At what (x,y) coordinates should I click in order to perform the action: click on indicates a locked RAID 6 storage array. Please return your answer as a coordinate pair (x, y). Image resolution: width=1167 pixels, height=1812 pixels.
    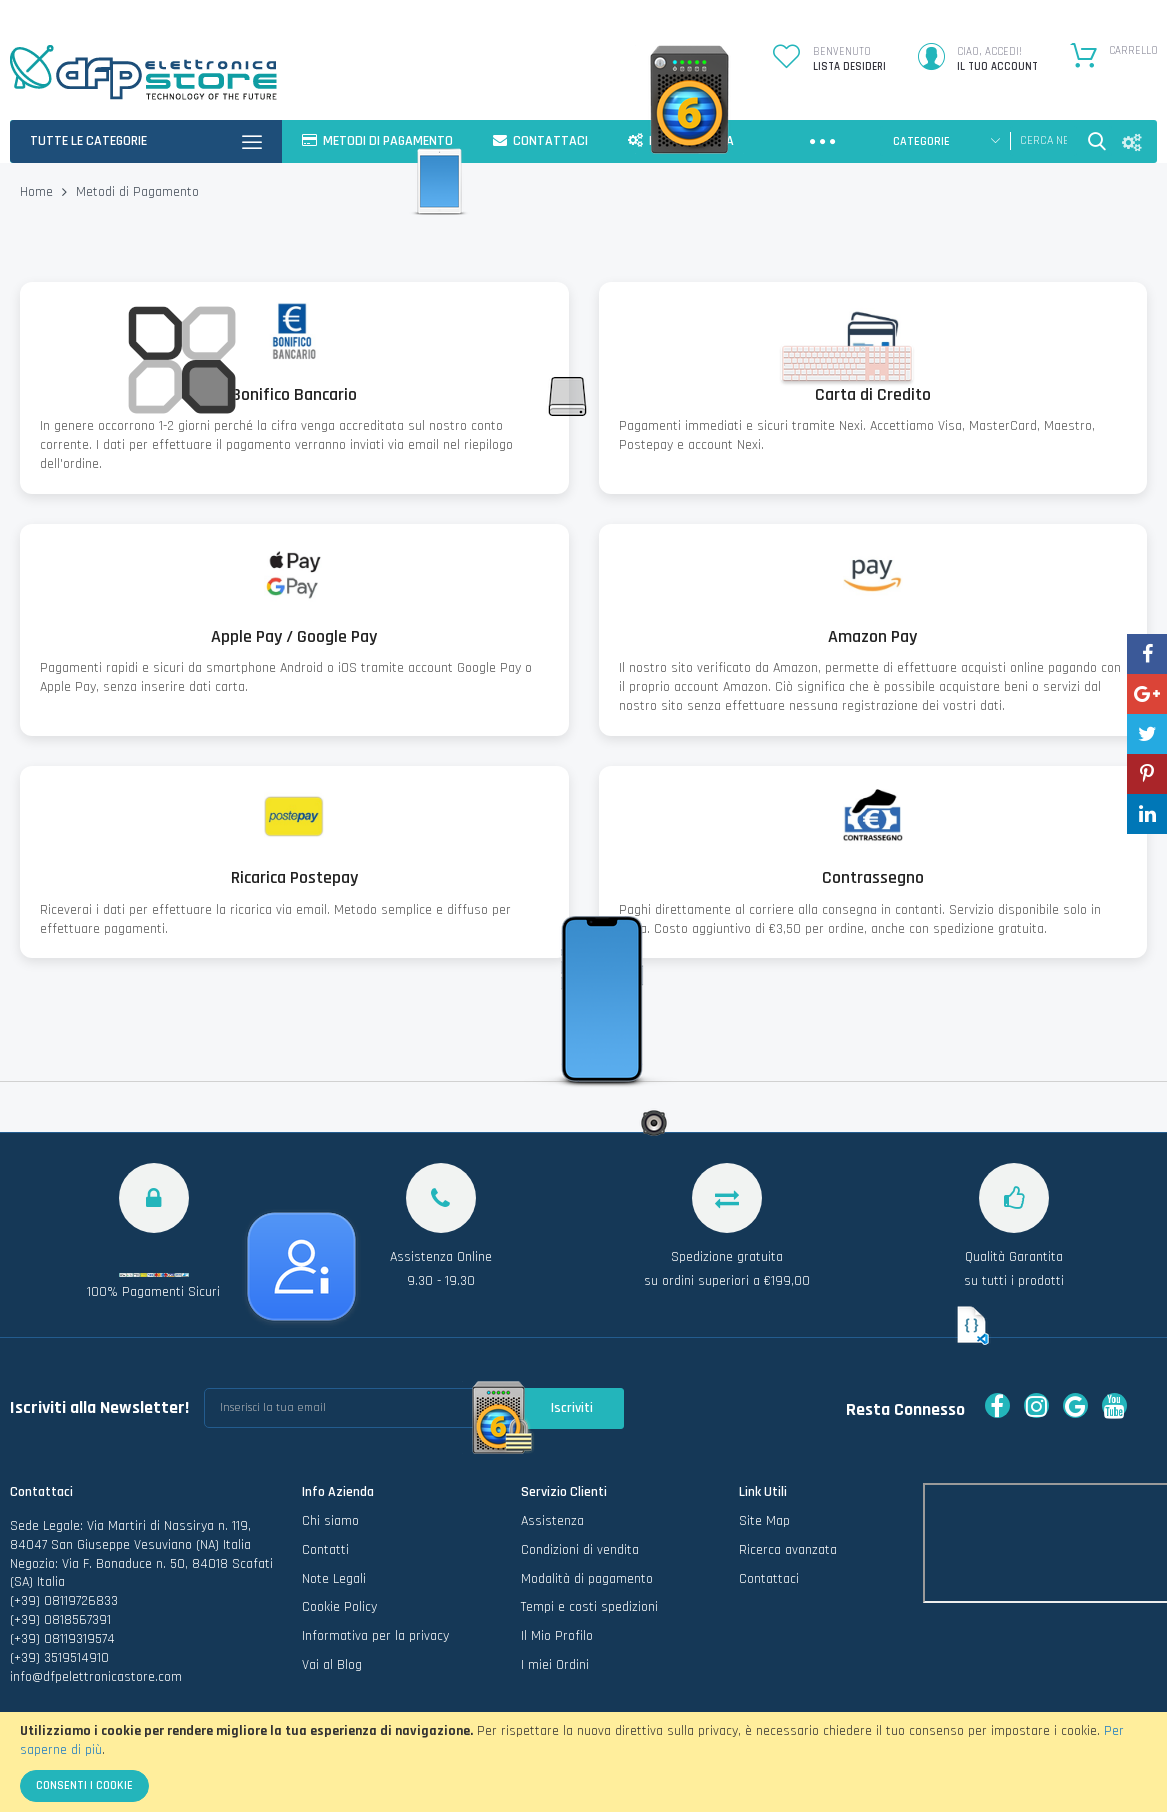
    Looking at the image, I should click on (498, 1417).